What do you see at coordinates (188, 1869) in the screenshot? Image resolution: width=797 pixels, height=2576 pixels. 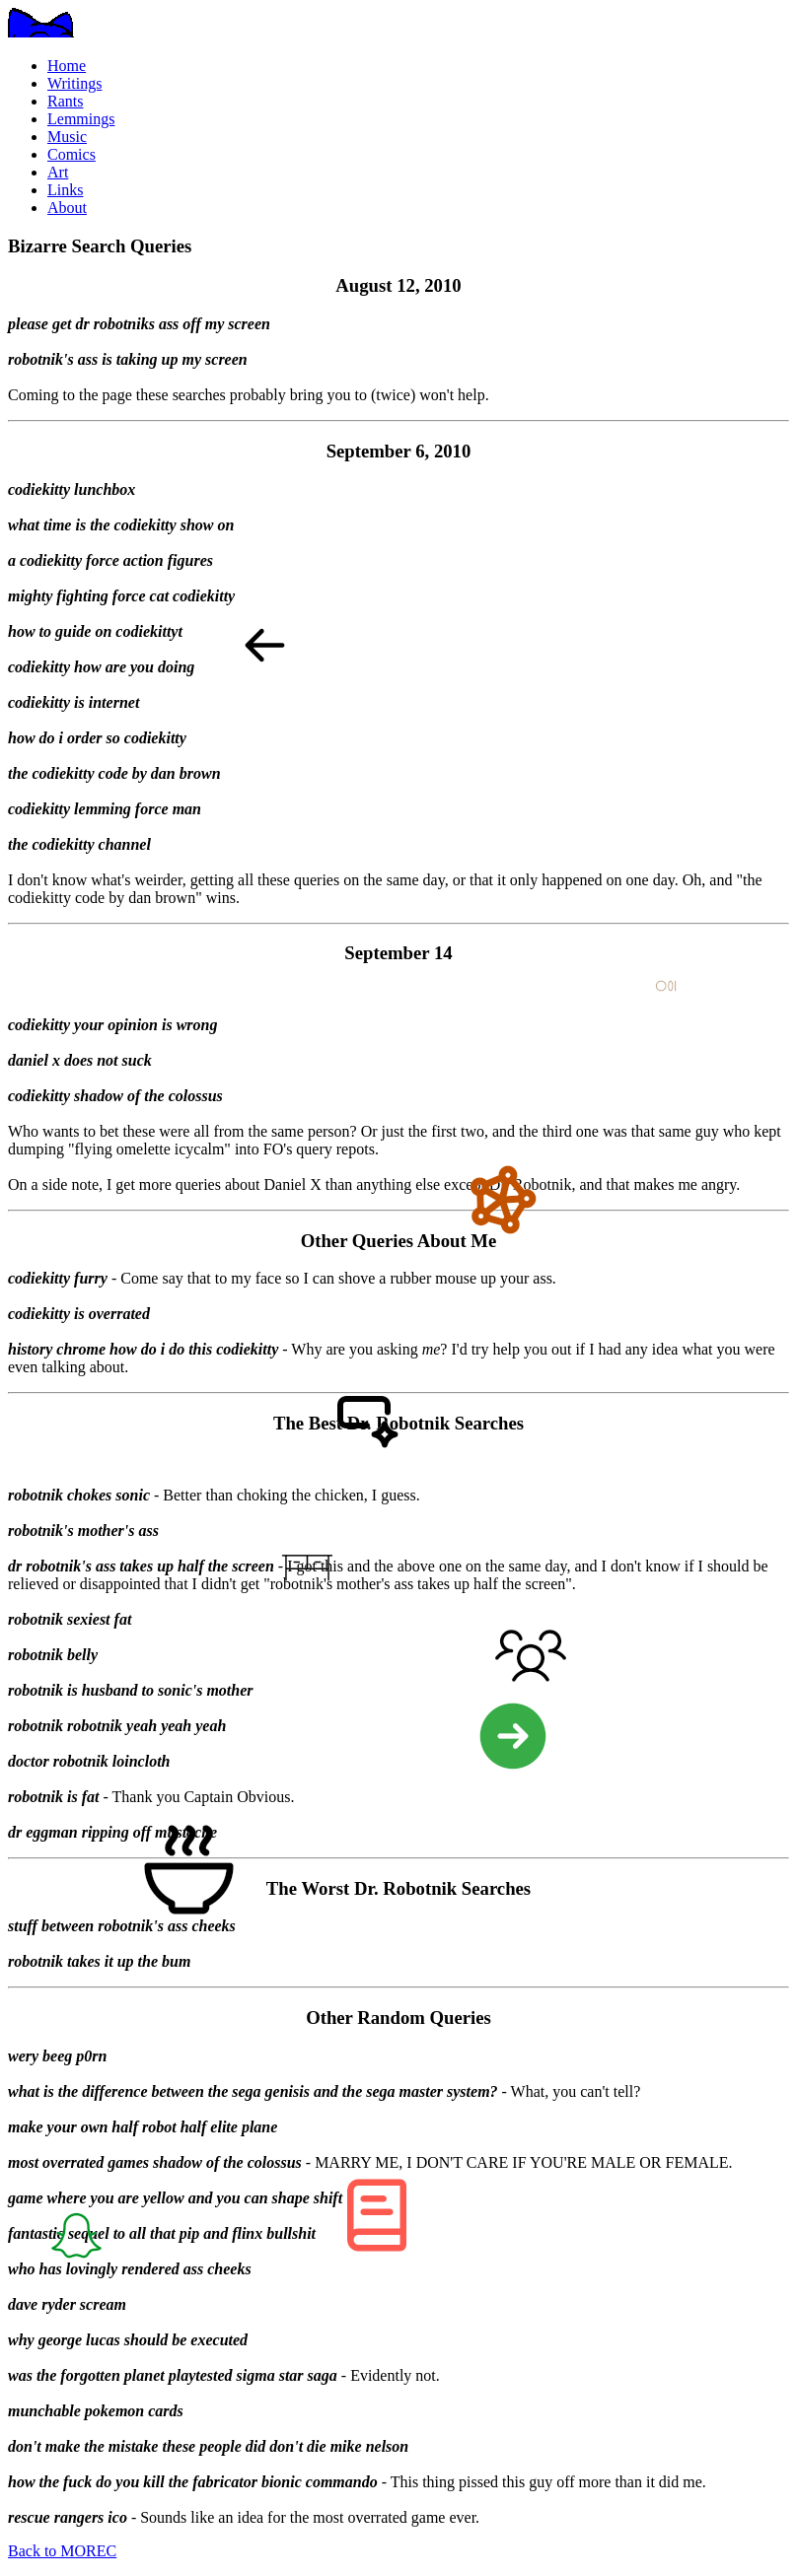 I see `view food or meal options` at bounding box center [188, 1869].